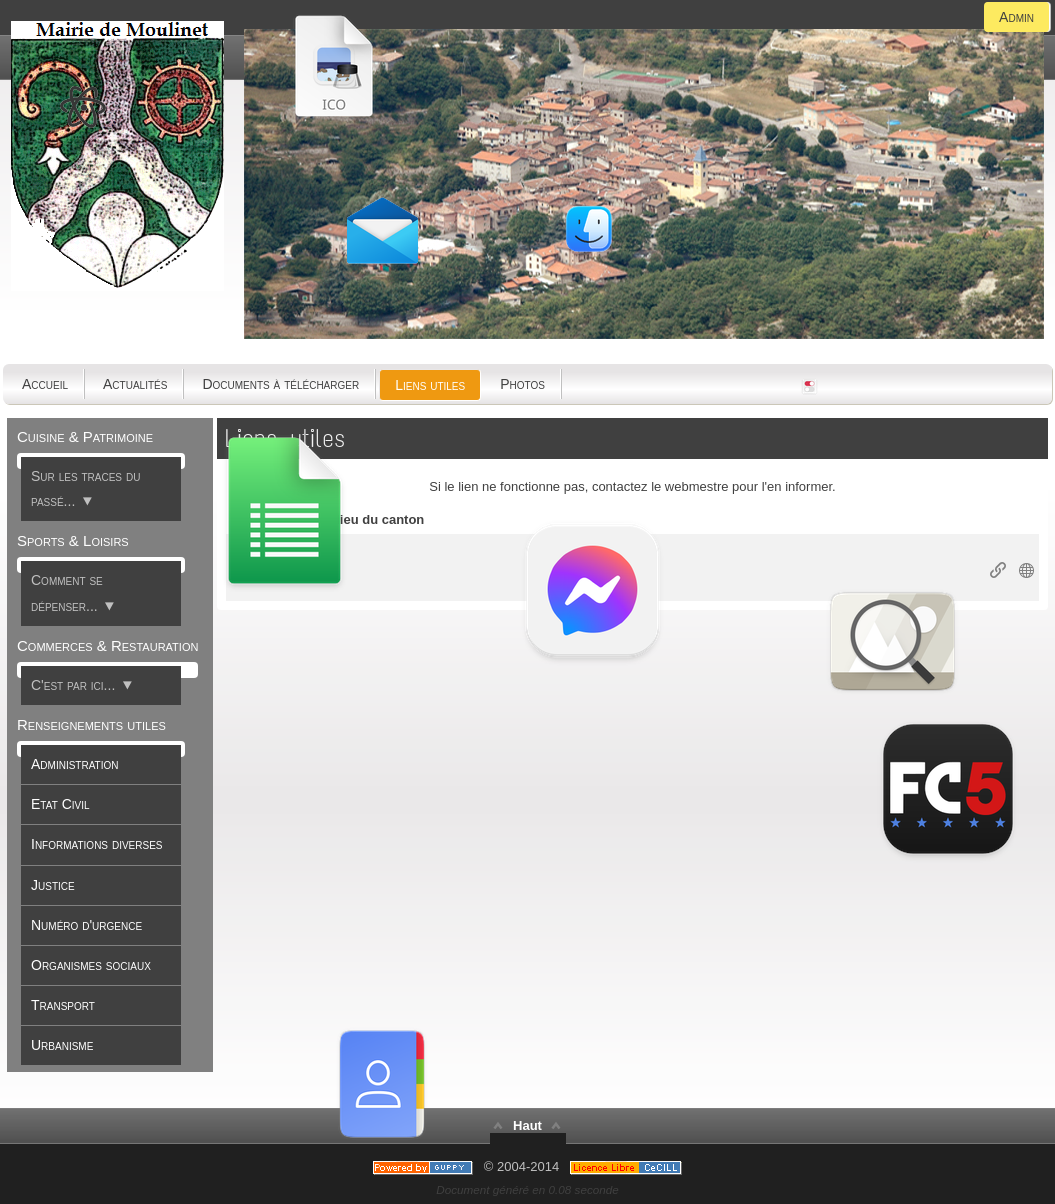 This screenshot has width=1055, height=1204. What do you see at coordinates (382, 232) in the screenshot?
I see `open the mail app` at bounding box center [382, 232].